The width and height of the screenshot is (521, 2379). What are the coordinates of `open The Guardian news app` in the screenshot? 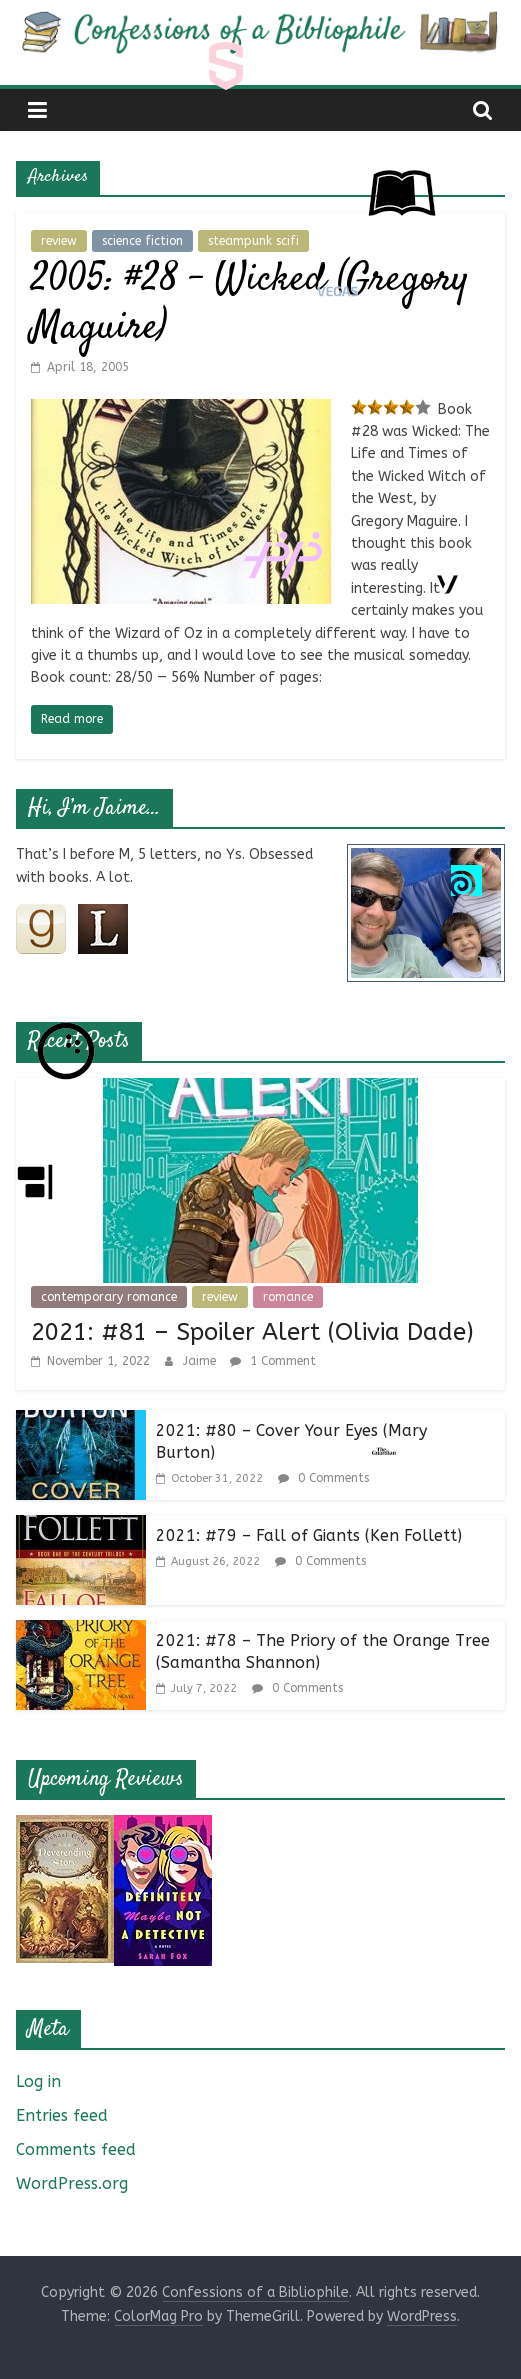 It's located at (384, 1451).